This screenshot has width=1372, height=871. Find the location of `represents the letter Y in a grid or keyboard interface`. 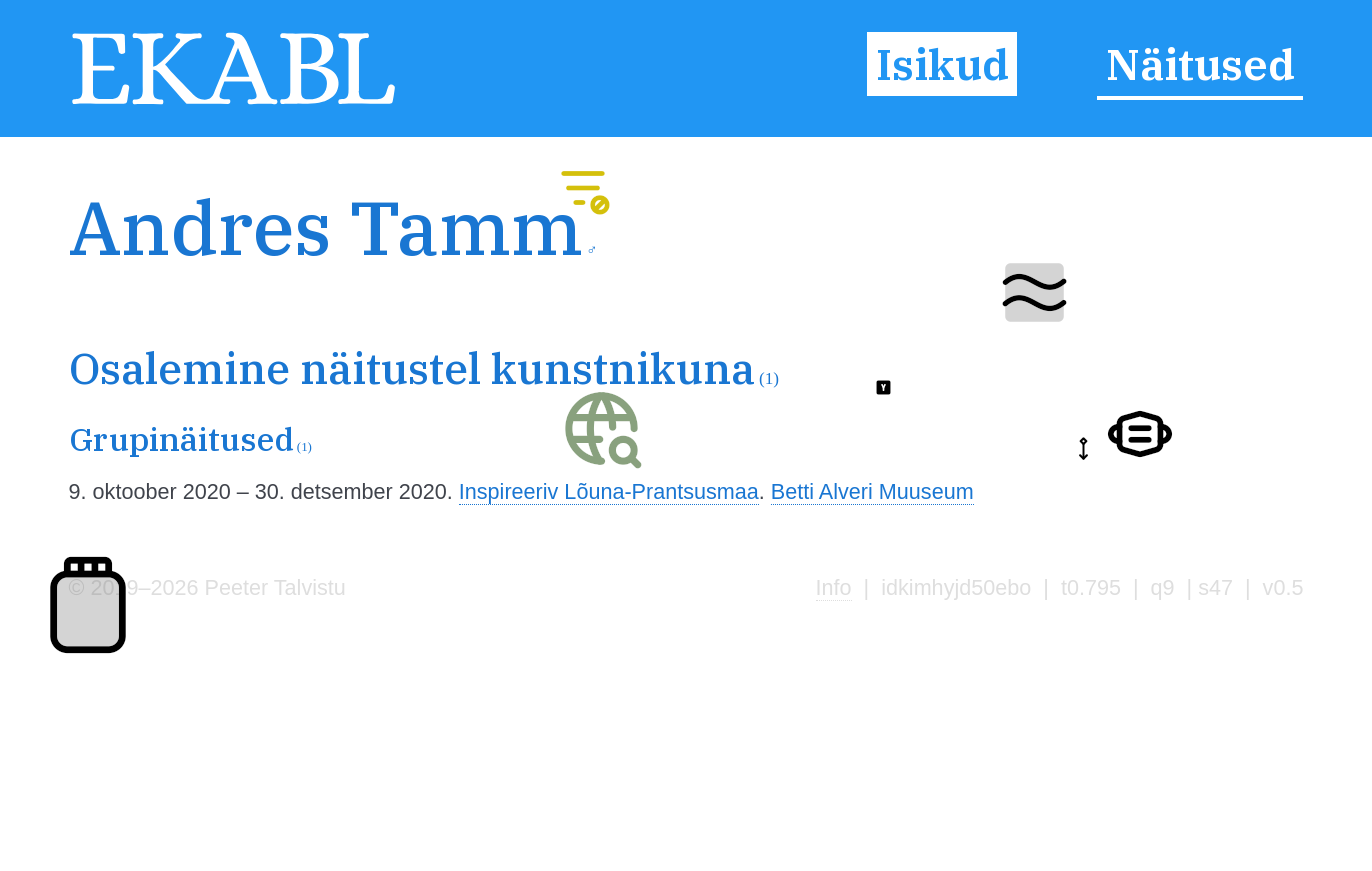

represents the letter Y in a grid or keyboard interface is located at coordinates (883, 387).